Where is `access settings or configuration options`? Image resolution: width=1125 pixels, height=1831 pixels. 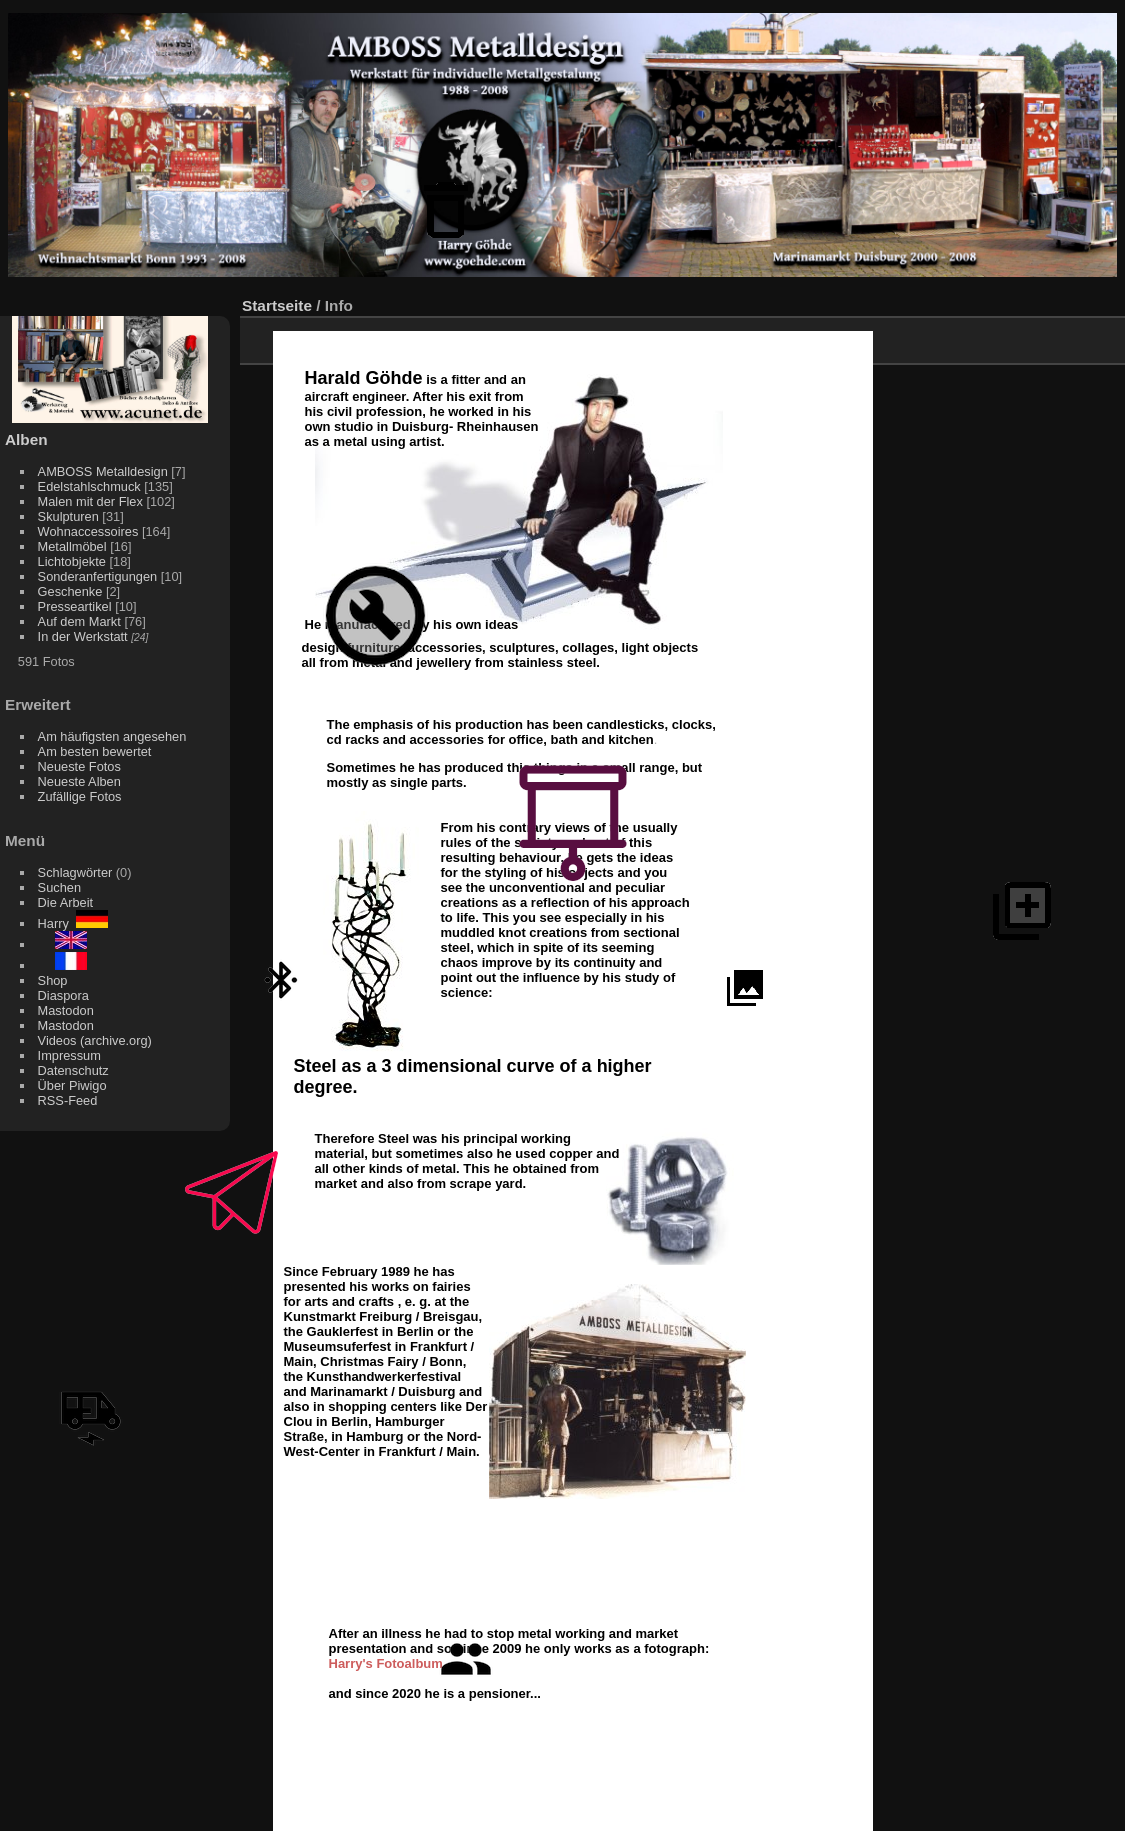
access settings or configuration options is located at coordinates (375, 615).